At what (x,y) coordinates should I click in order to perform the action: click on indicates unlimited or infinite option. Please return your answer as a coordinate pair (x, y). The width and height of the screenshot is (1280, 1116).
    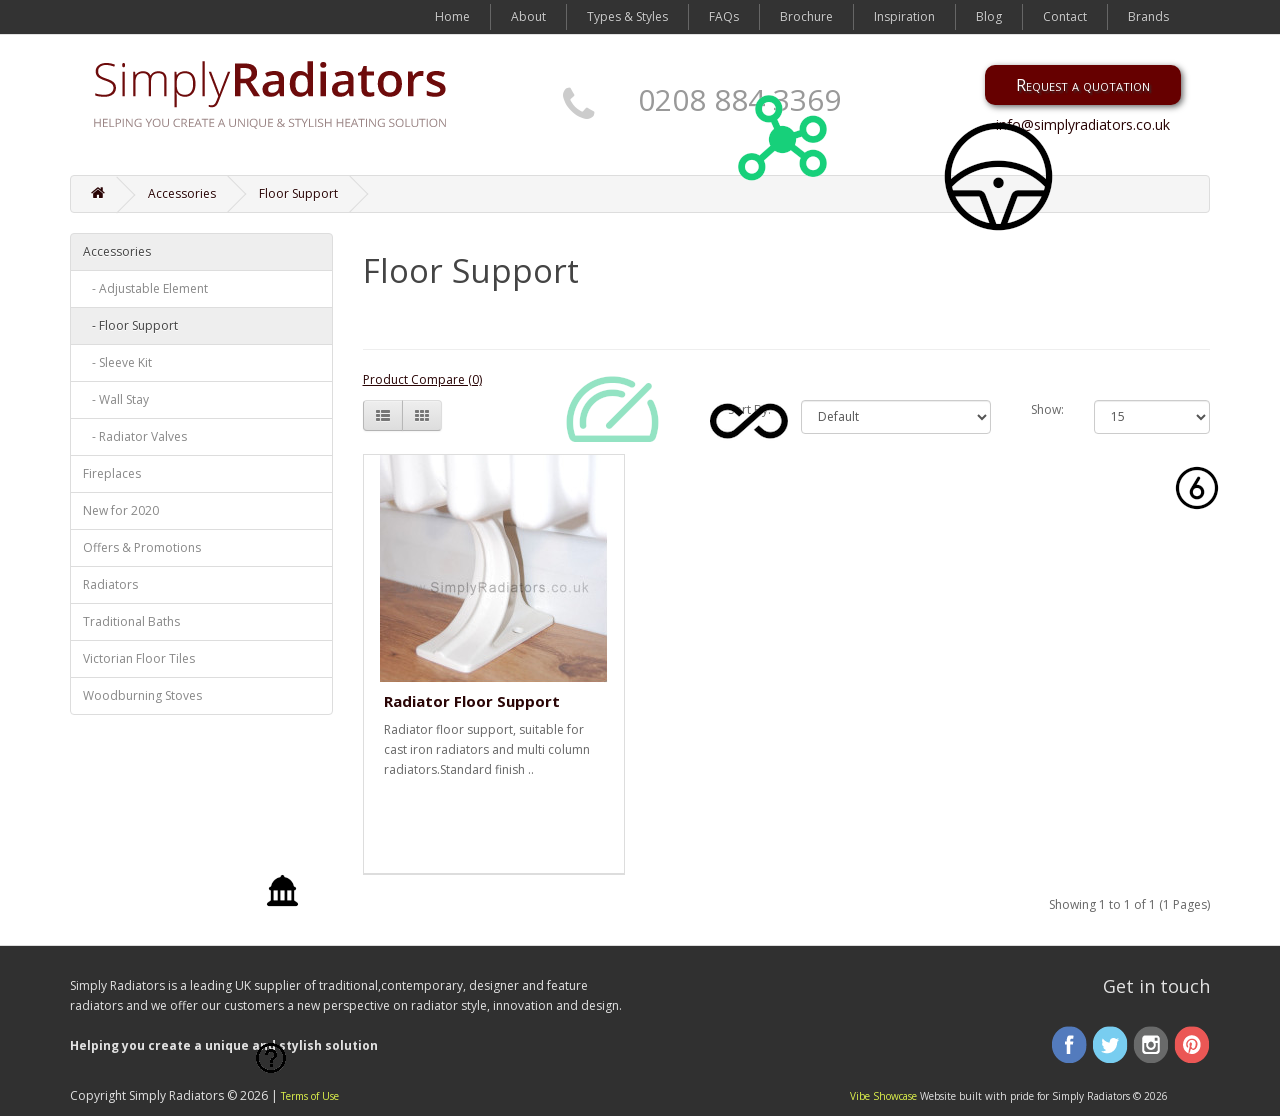
    Looking at the image, I should click on (749, 421).